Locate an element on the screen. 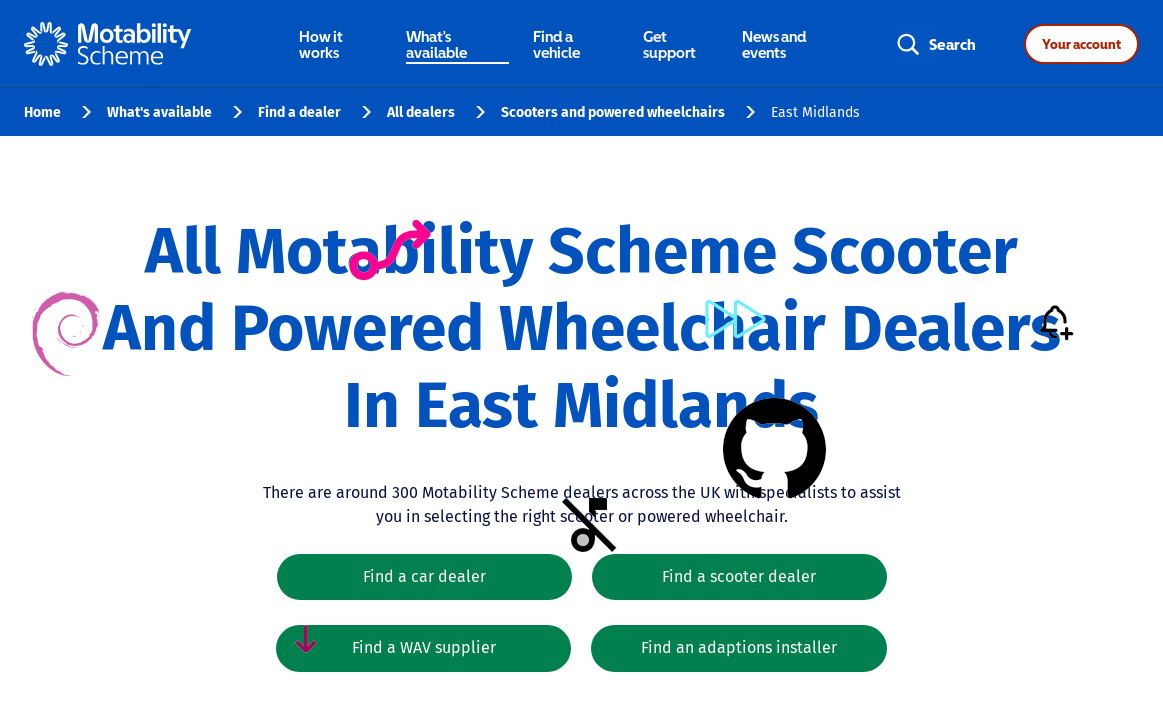 The height and width of the screenshot is (720, 1163). add a new notification or alert is located at coordinates (1055, 322).